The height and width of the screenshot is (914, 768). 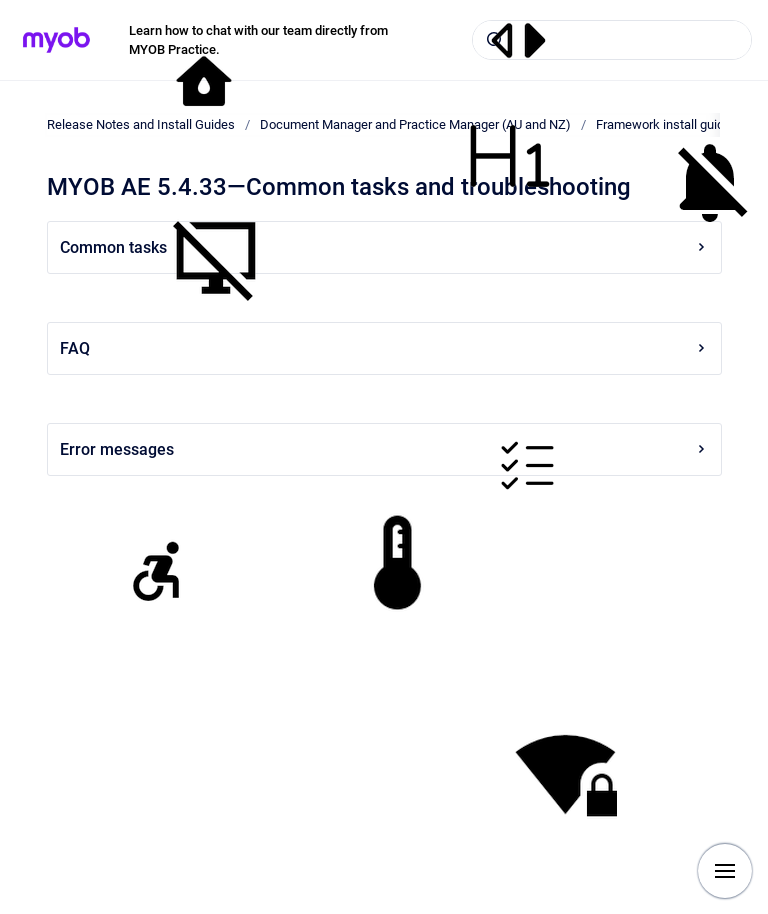 What do you see at coordinates (565, 773) in the screenshot?
I see `connected to a secure wifi network` at bounding box center [565, 773].